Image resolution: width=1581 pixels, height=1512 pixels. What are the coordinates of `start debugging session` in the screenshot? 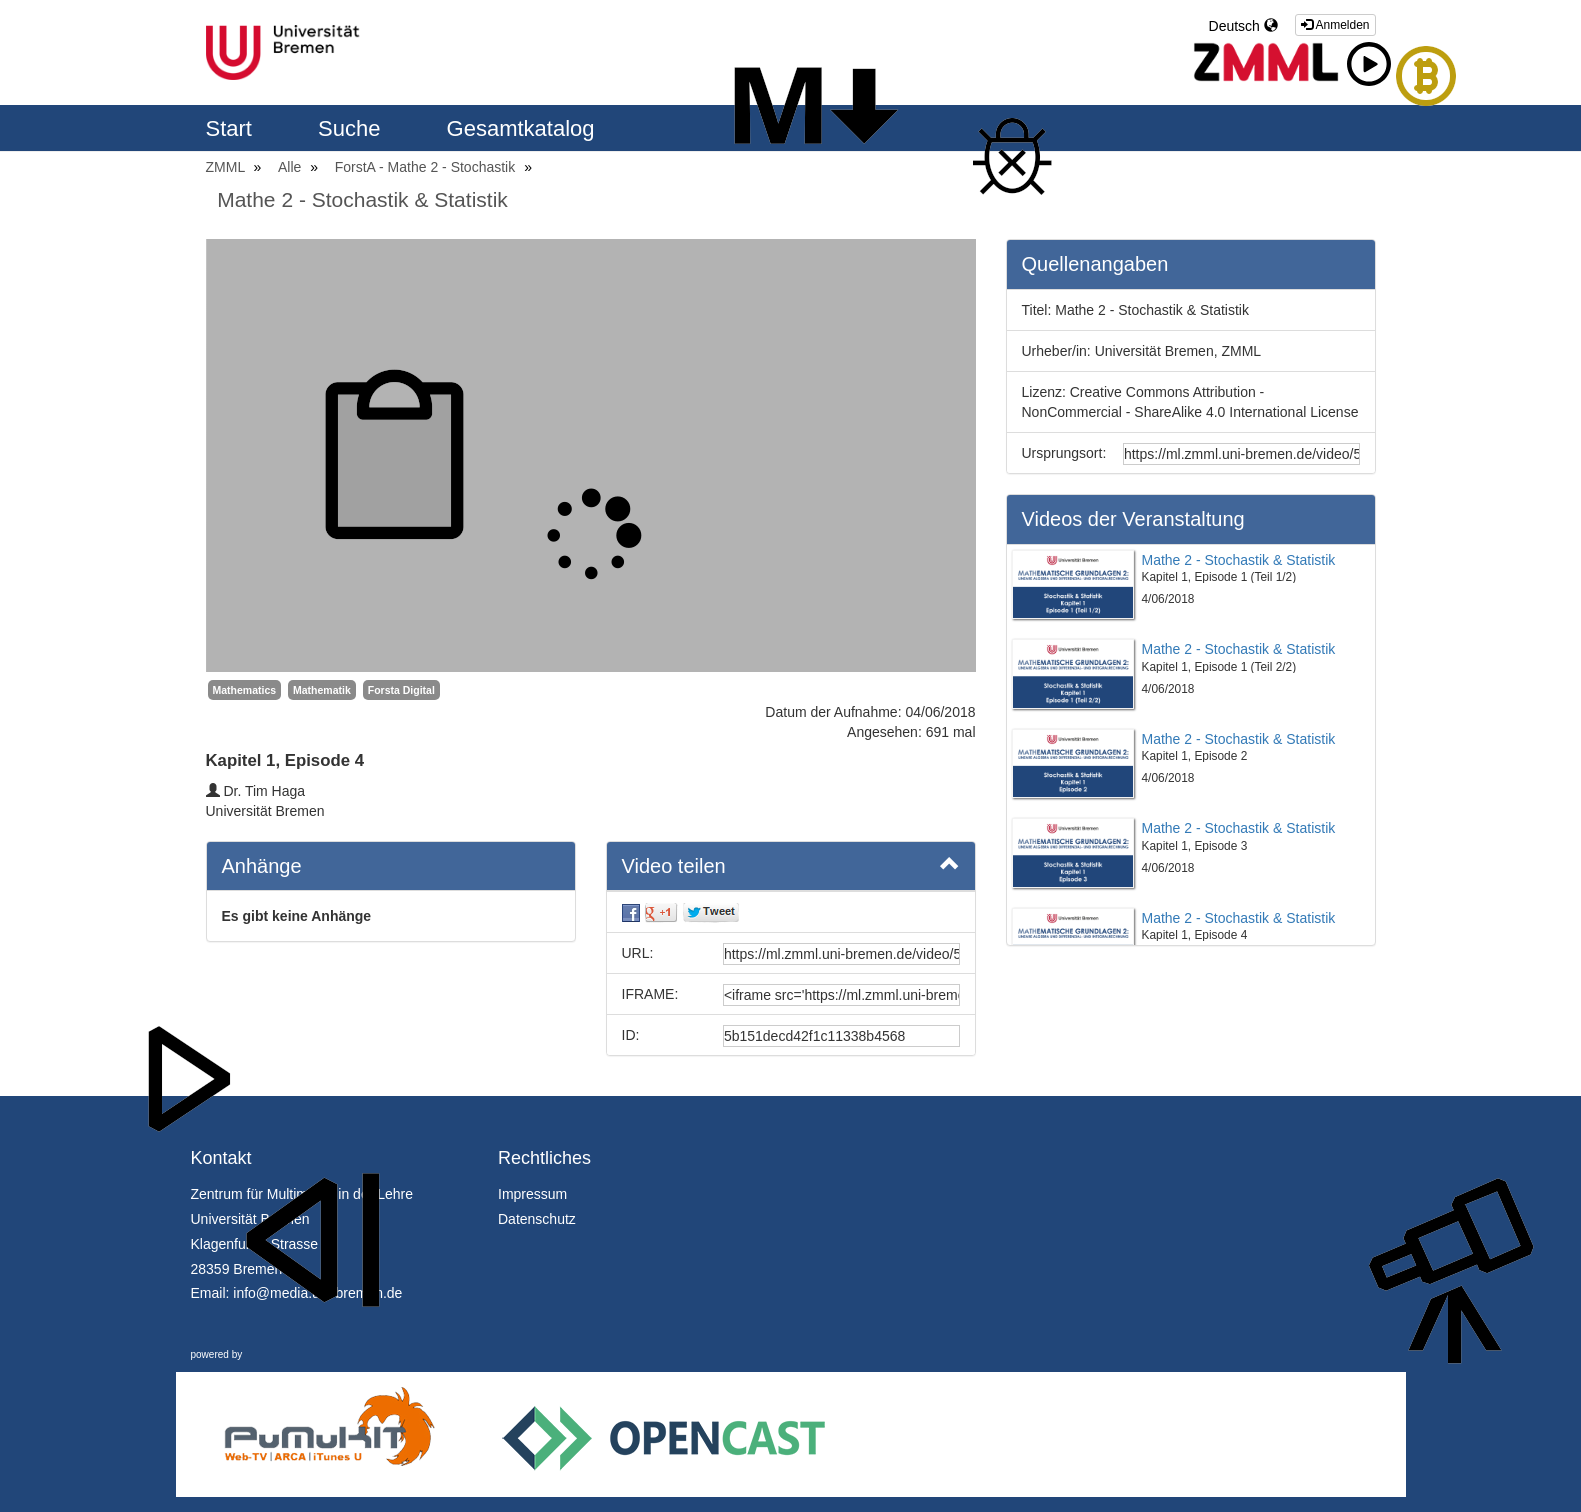 It's located at (182, 1076).